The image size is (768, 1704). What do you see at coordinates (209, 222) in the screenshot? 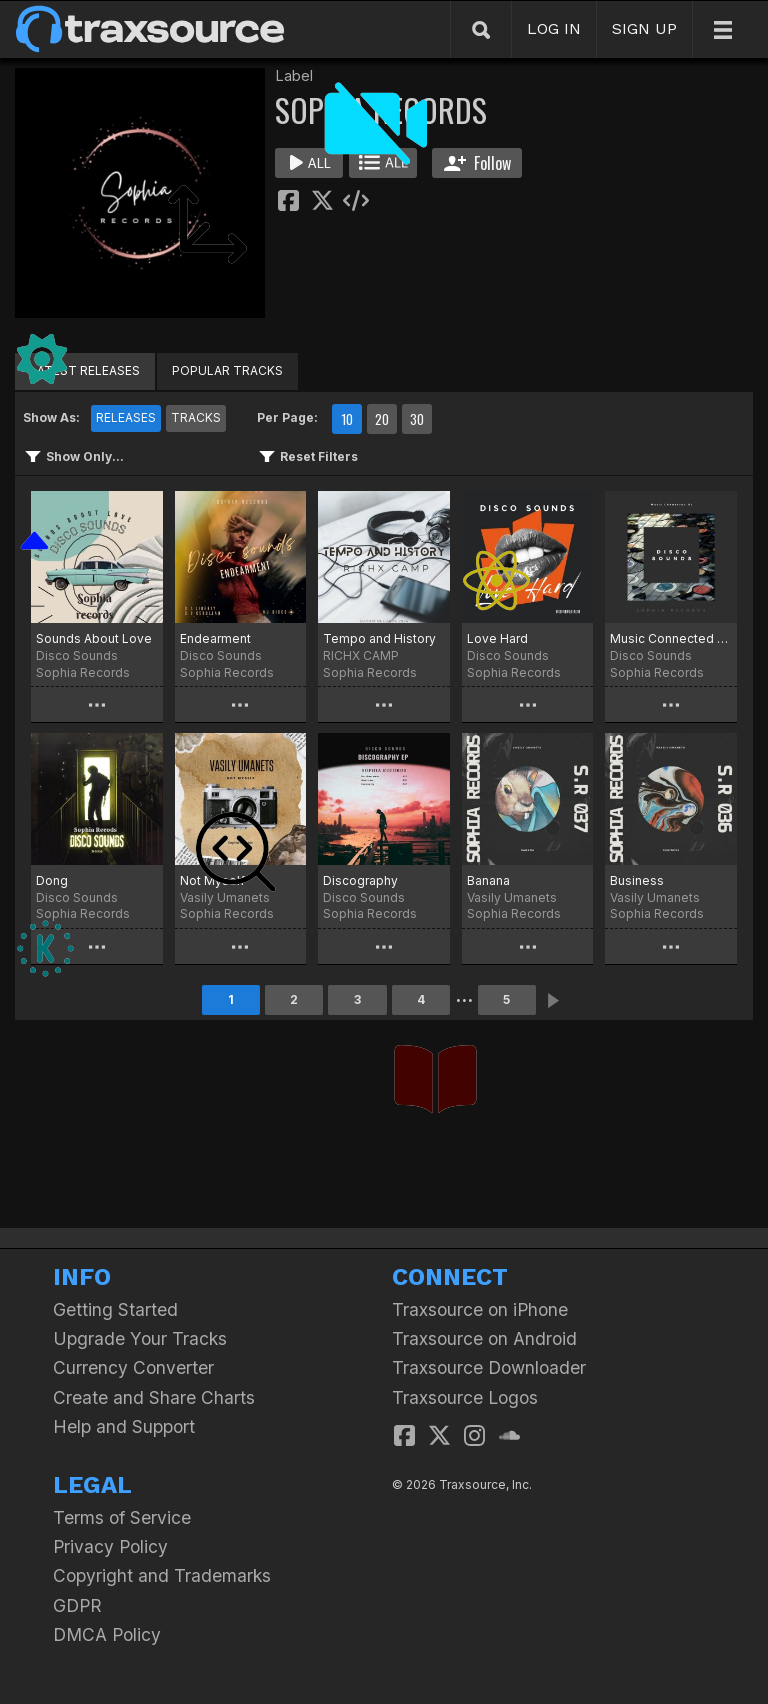
I see `move or transform object in 3d space` at bounding box center [209, 222].